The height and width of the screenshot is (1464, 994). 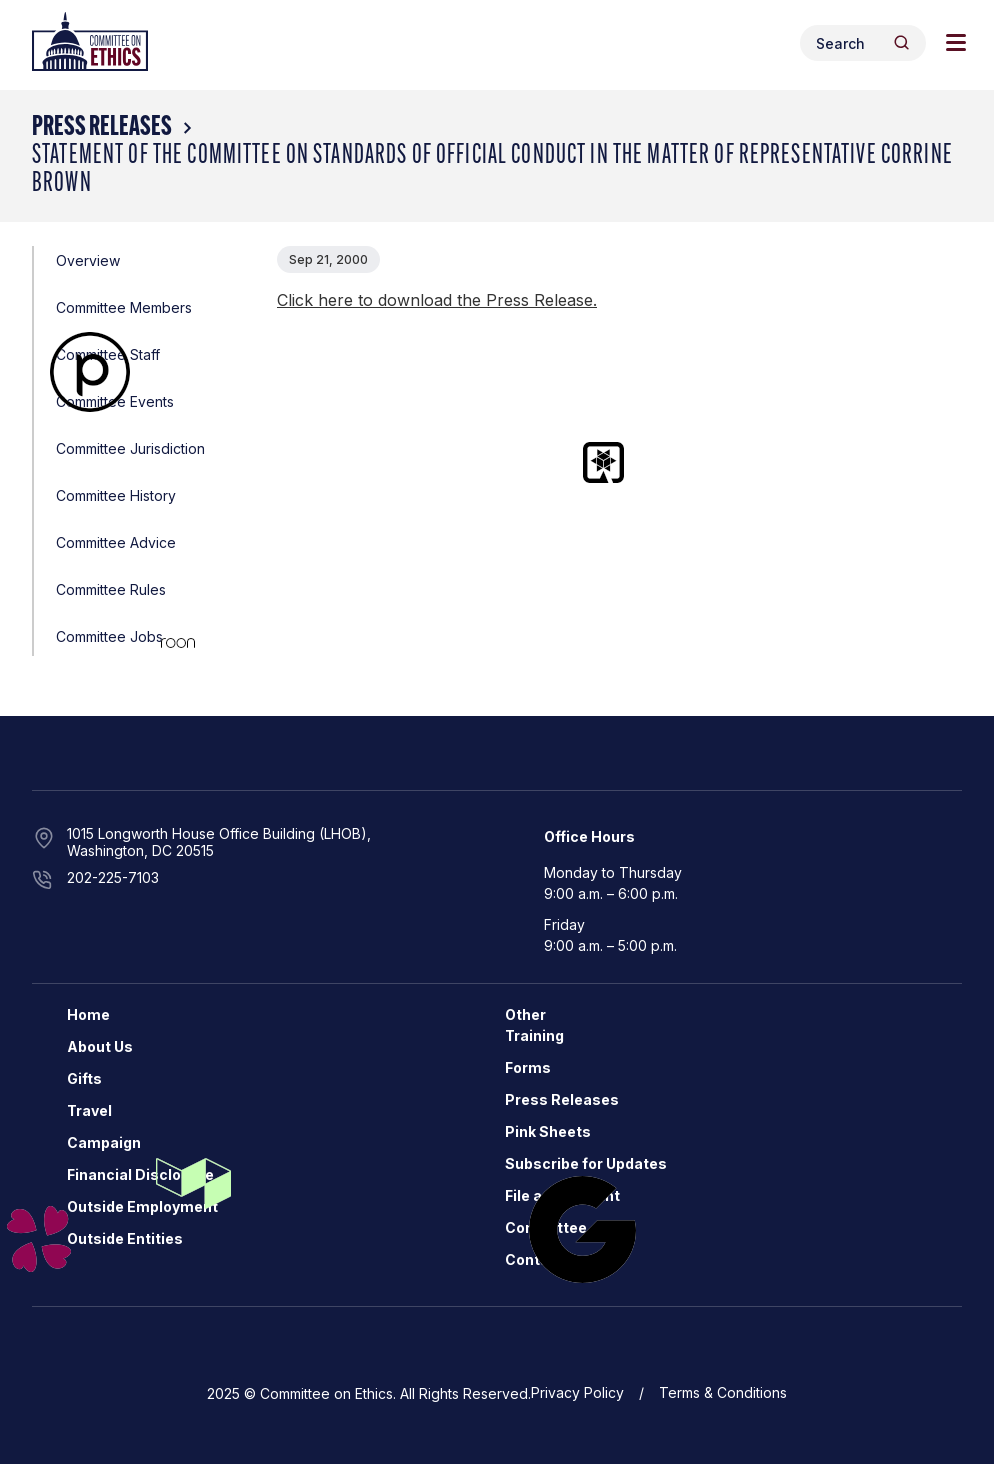 I want to click on open the roon music player app, so click(x=178, y=643).